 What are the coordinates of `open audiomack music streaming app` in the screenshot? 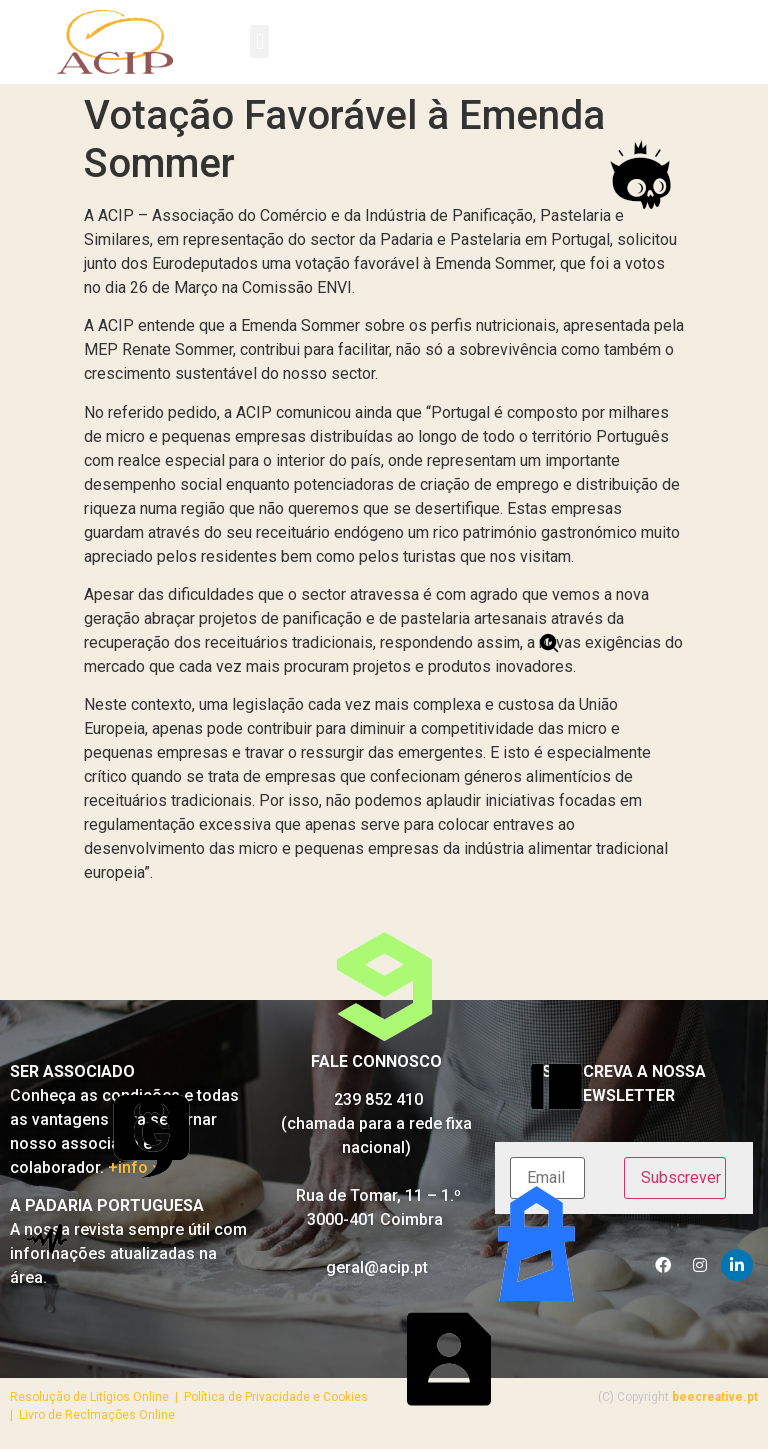 It's located at (45, 1239).